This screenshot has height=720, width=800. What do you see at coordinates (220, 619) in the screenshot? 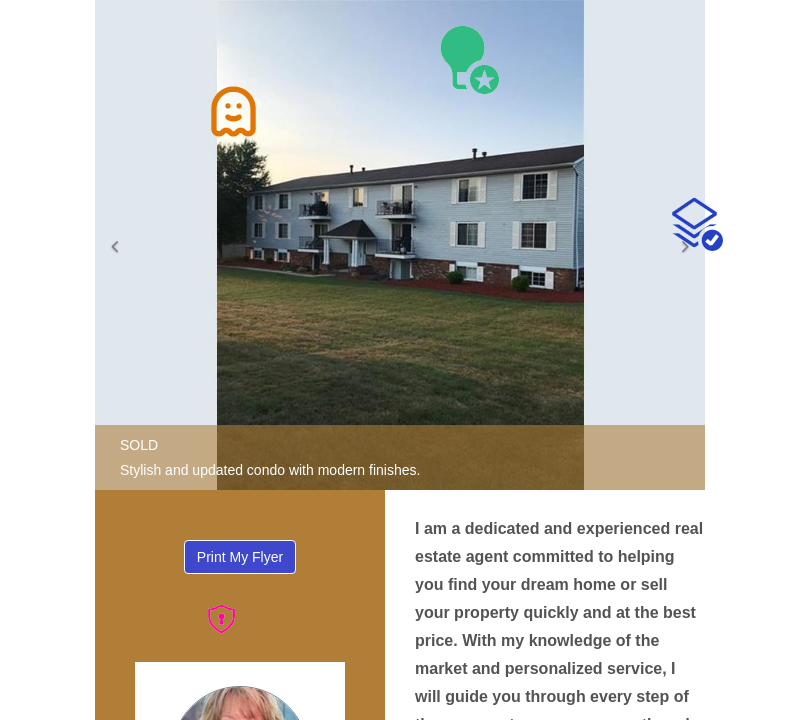
I see `access security or privacy settings` at bounding box center [220, 619].